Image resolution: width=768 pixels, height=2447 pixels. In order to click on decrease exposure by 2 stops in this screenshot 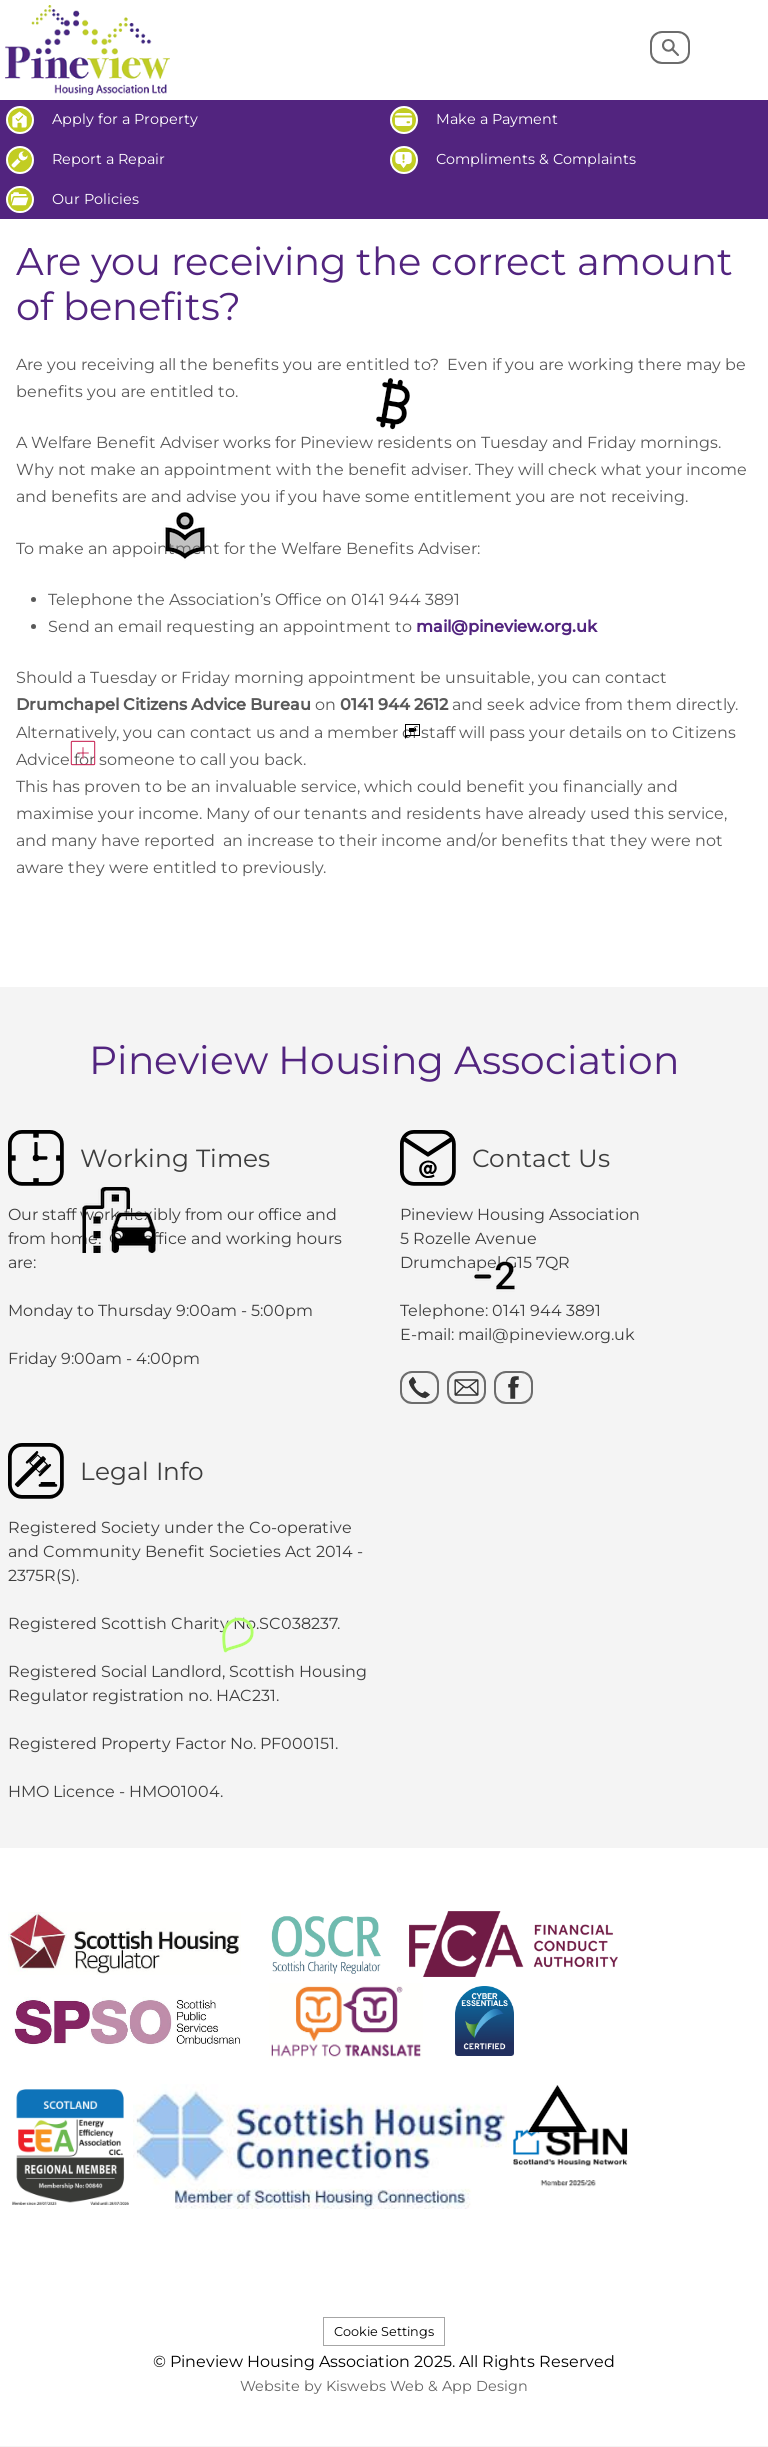, I will do `click(495, 1276)`.